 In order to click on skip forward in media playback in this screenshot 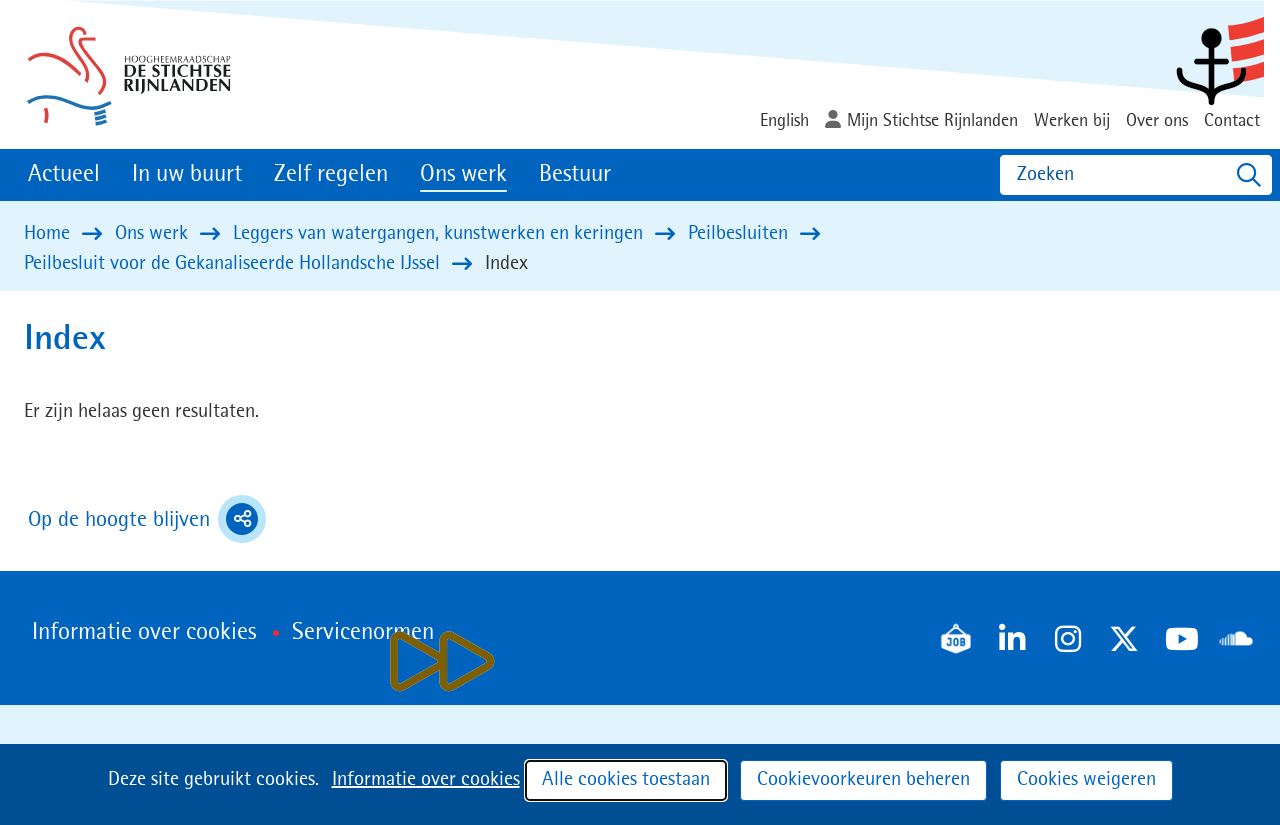, I will do `click(439, 657)`.